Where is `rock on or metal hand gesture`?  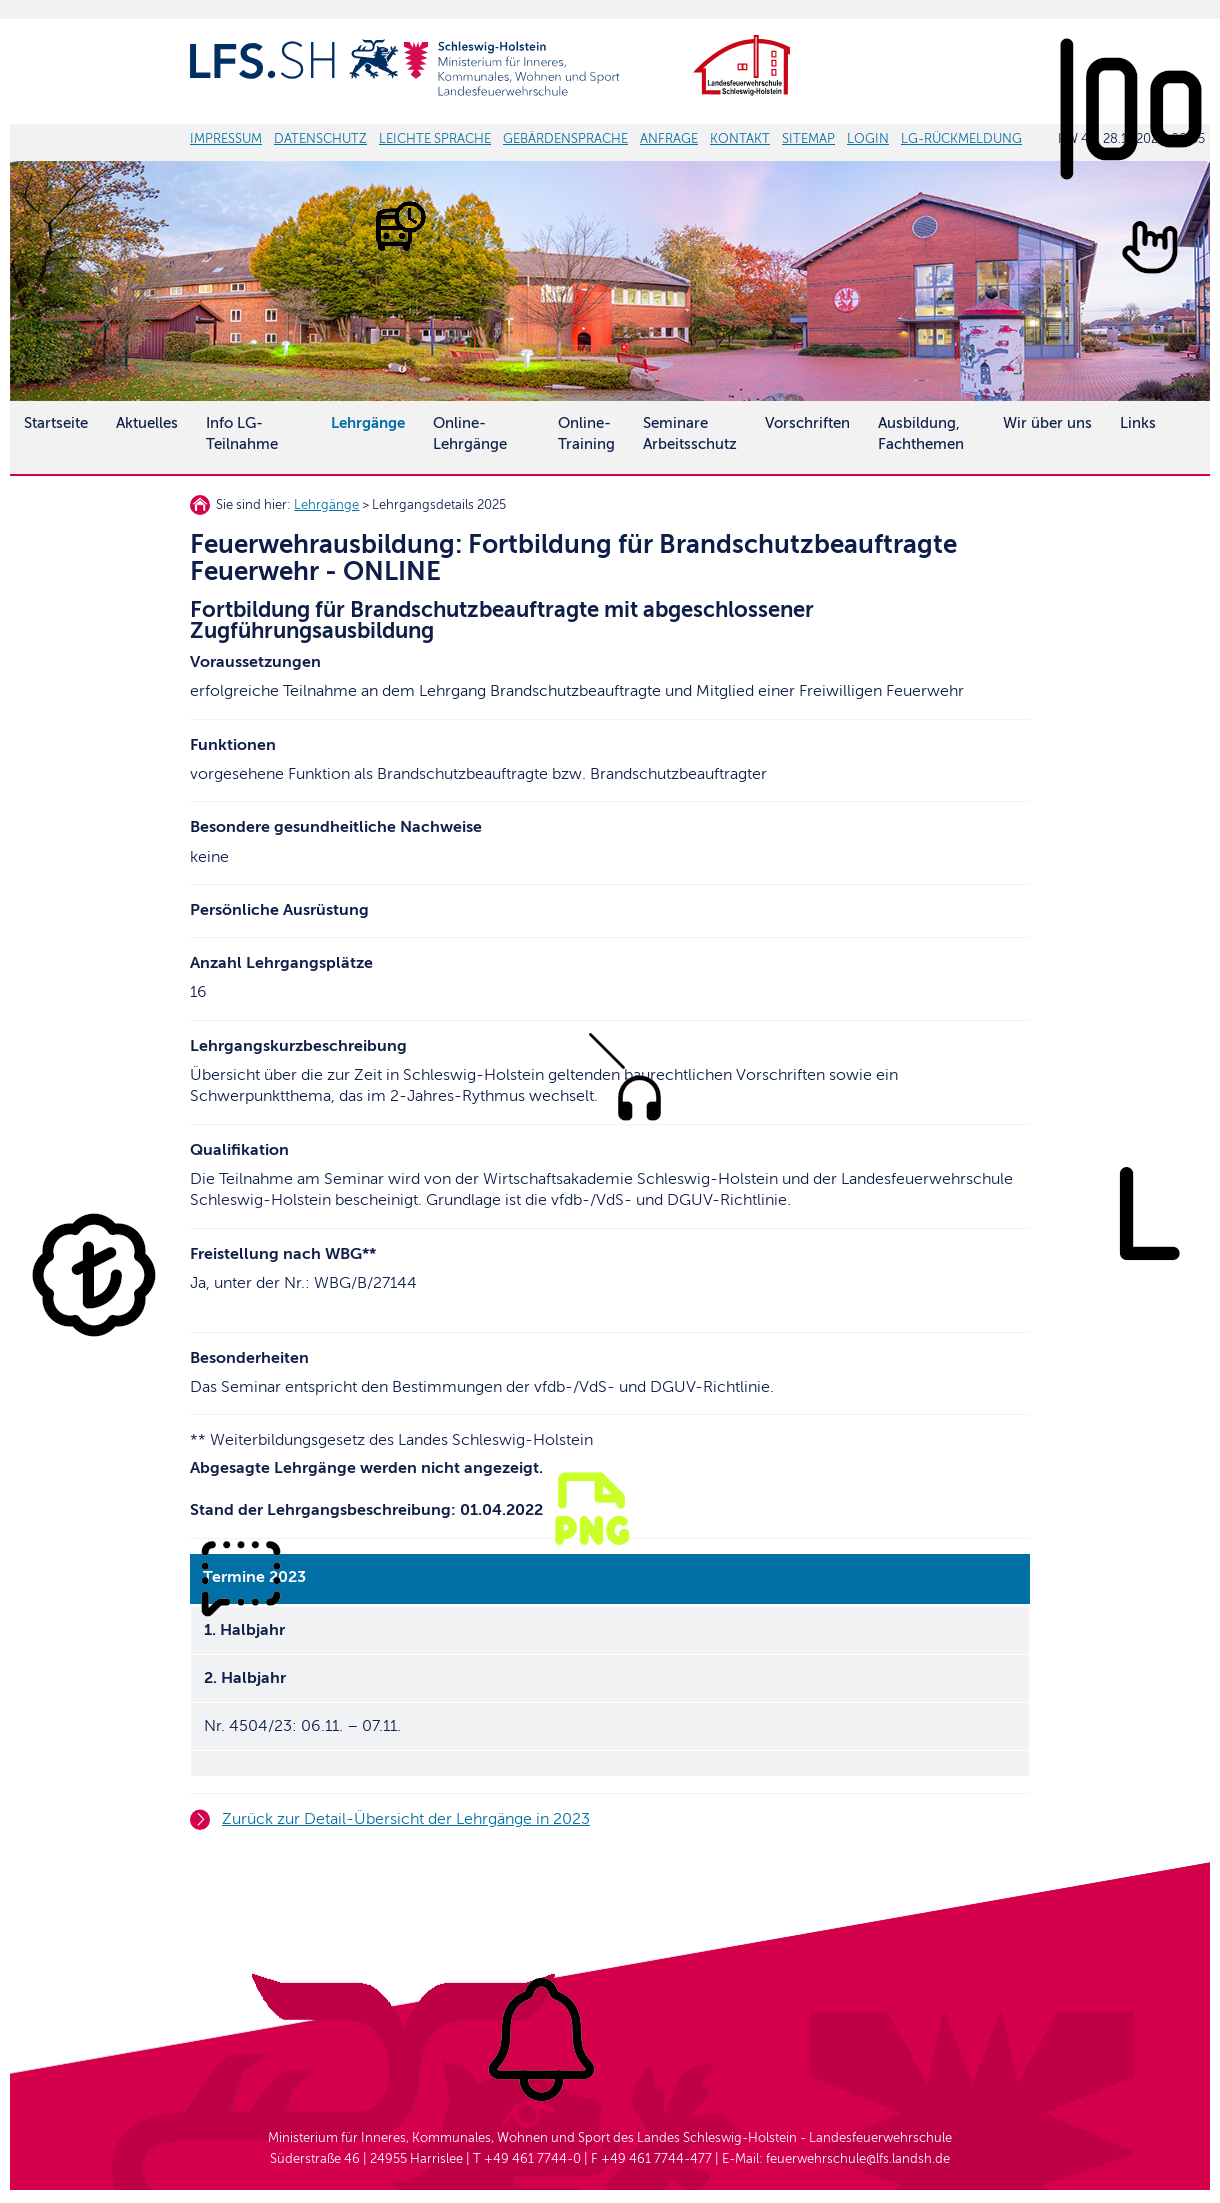 rock on or metal hand gesture is located at coordinates (1150, 246).